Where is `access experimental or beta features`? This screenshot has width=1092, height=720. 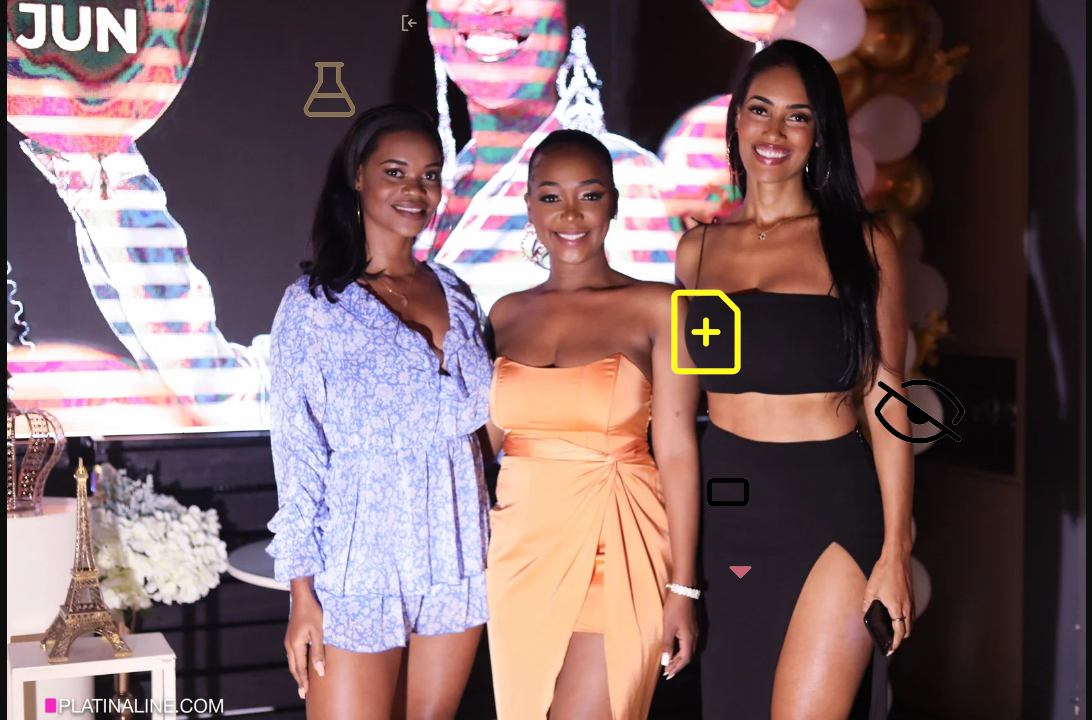
access experimental or beta features is located at coordinates (329, 89).